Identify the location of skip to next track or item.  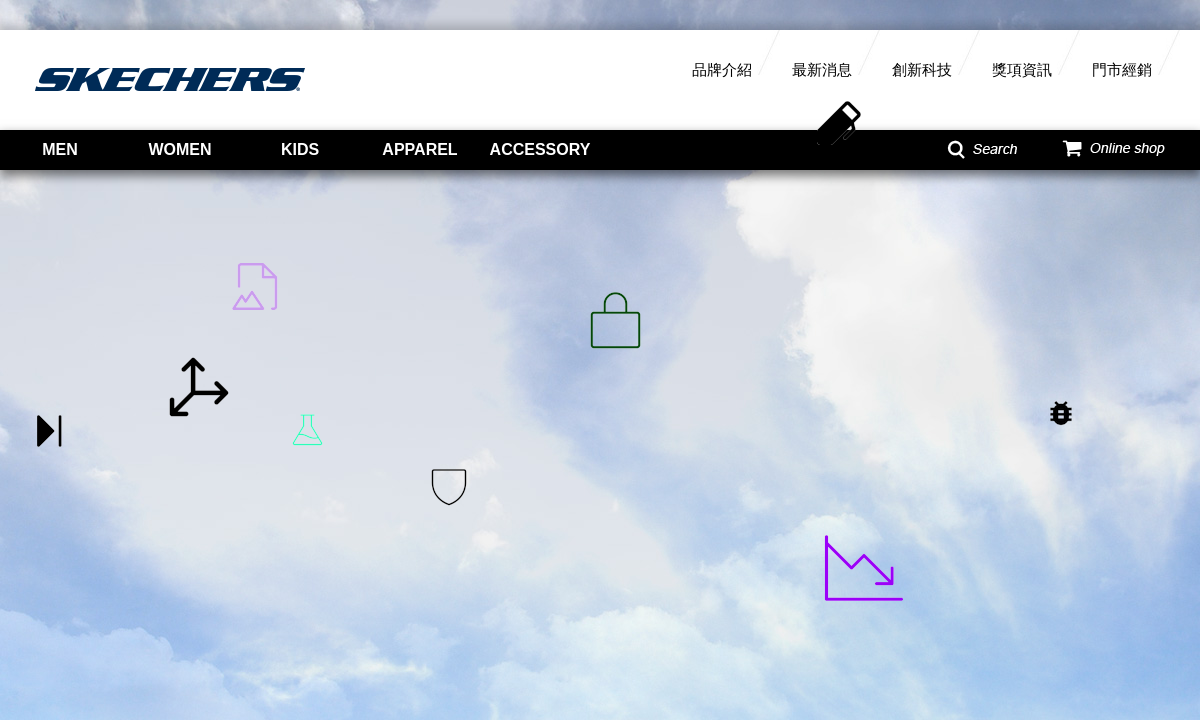
(50, 431).